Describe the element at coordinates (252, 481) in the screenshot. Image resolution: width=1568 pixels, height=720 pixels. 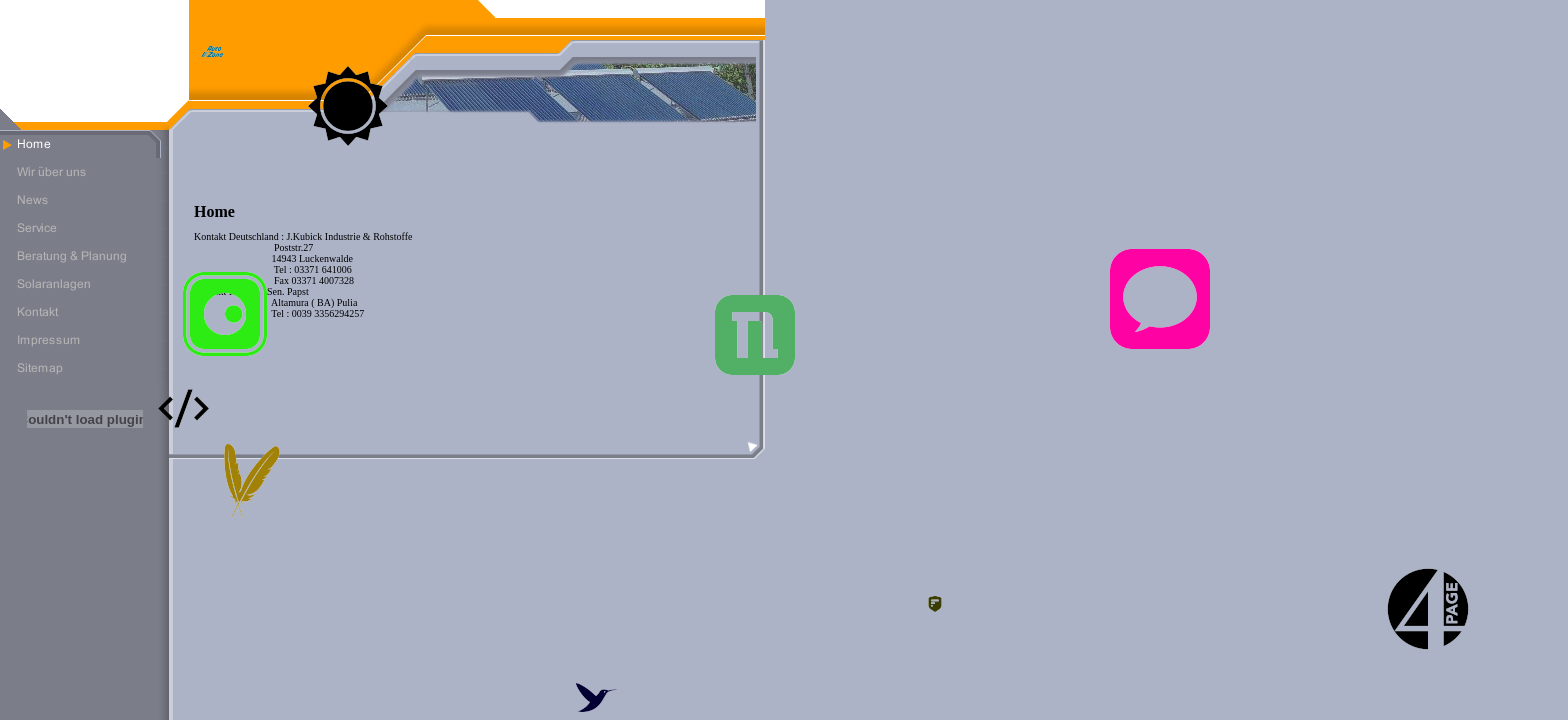
I see `apache maven project or build tool` at that location.